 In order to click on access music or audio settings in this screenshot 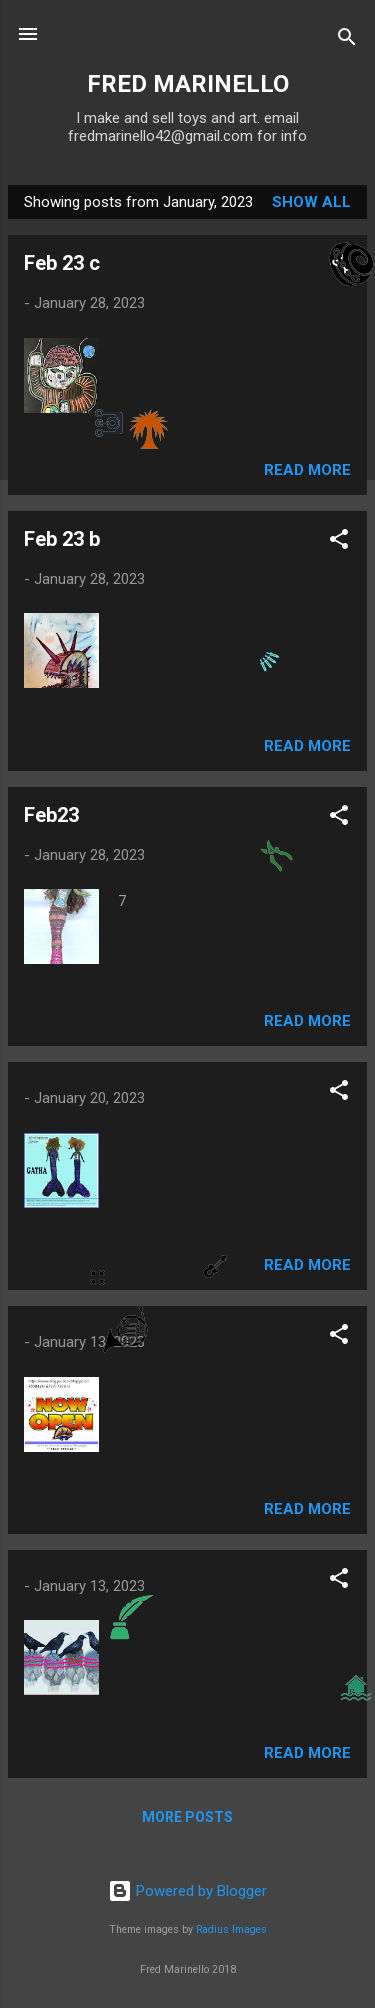, I will do `click(215, 1266)`.